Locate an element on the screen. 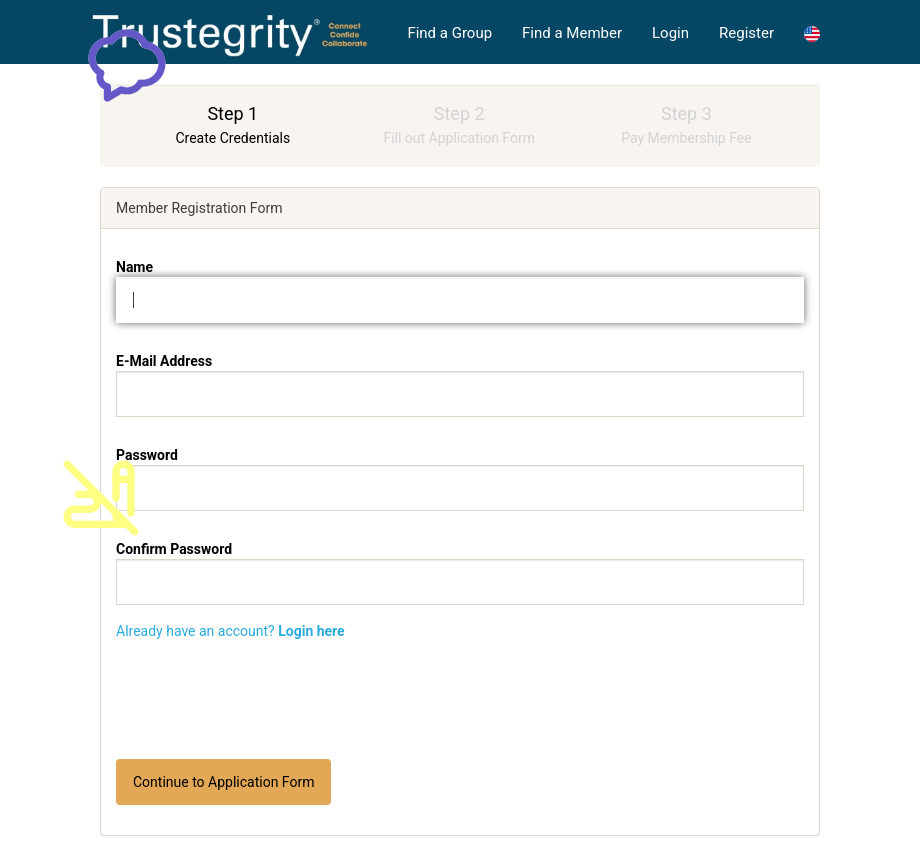 This screenshot has width=920, height=856. open chat or messaging is located at coordinates (125, 65).